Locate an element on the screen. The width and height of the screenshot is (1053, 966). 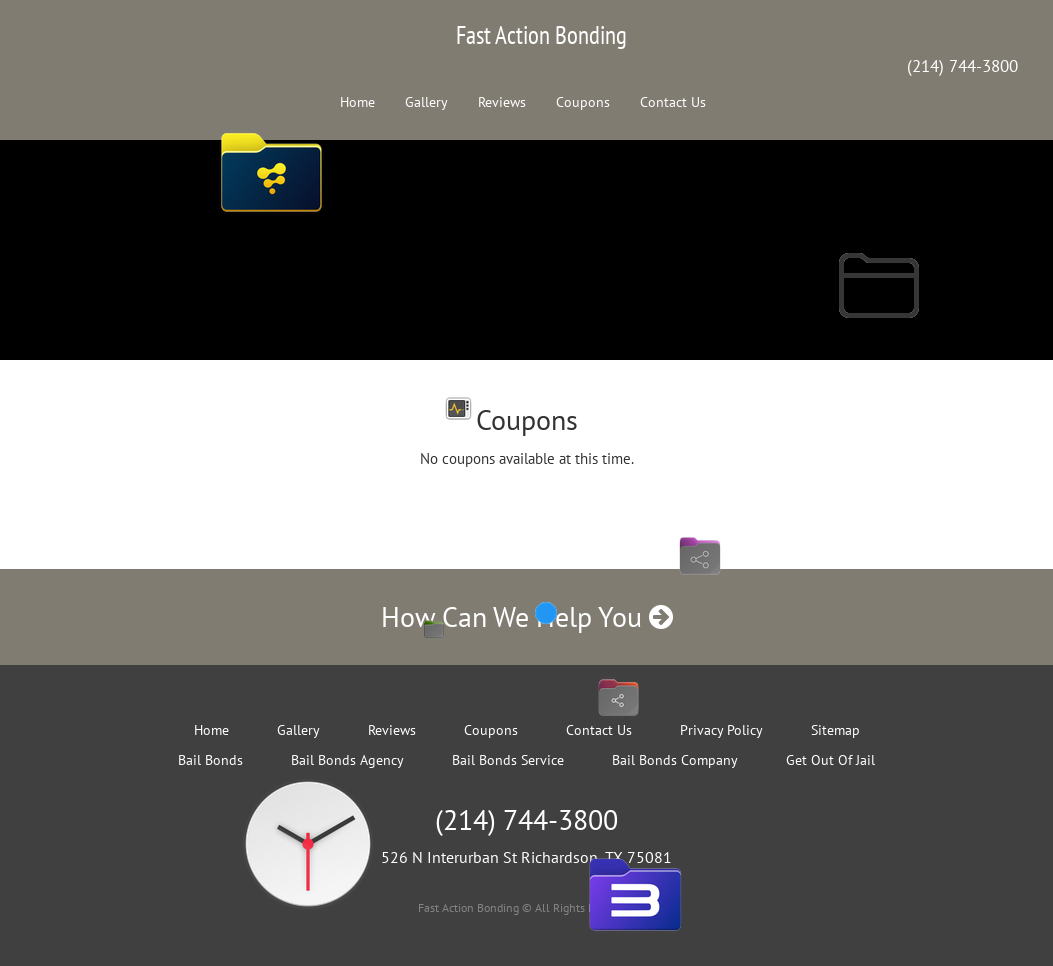
indicates a new or unread item is located at coordinates (546, 613).